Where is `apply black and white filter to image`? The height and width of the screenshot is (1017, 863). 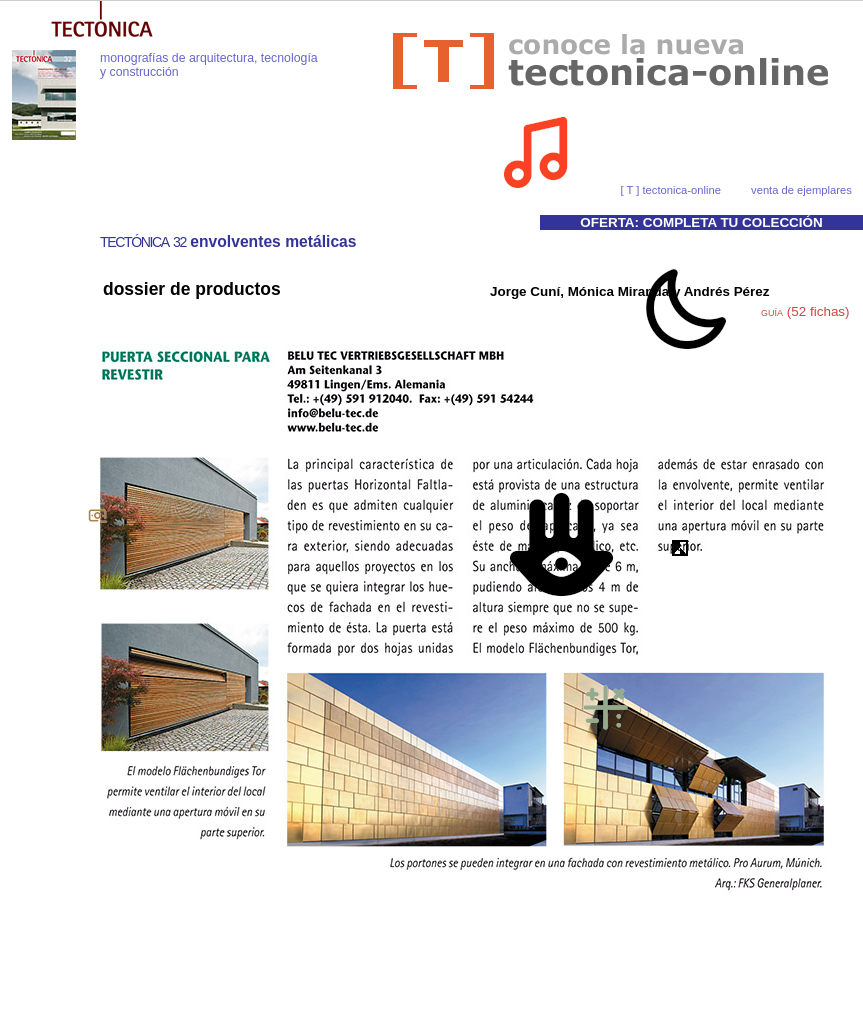
apply black and white filter to image is located at coordinates (680, 548).